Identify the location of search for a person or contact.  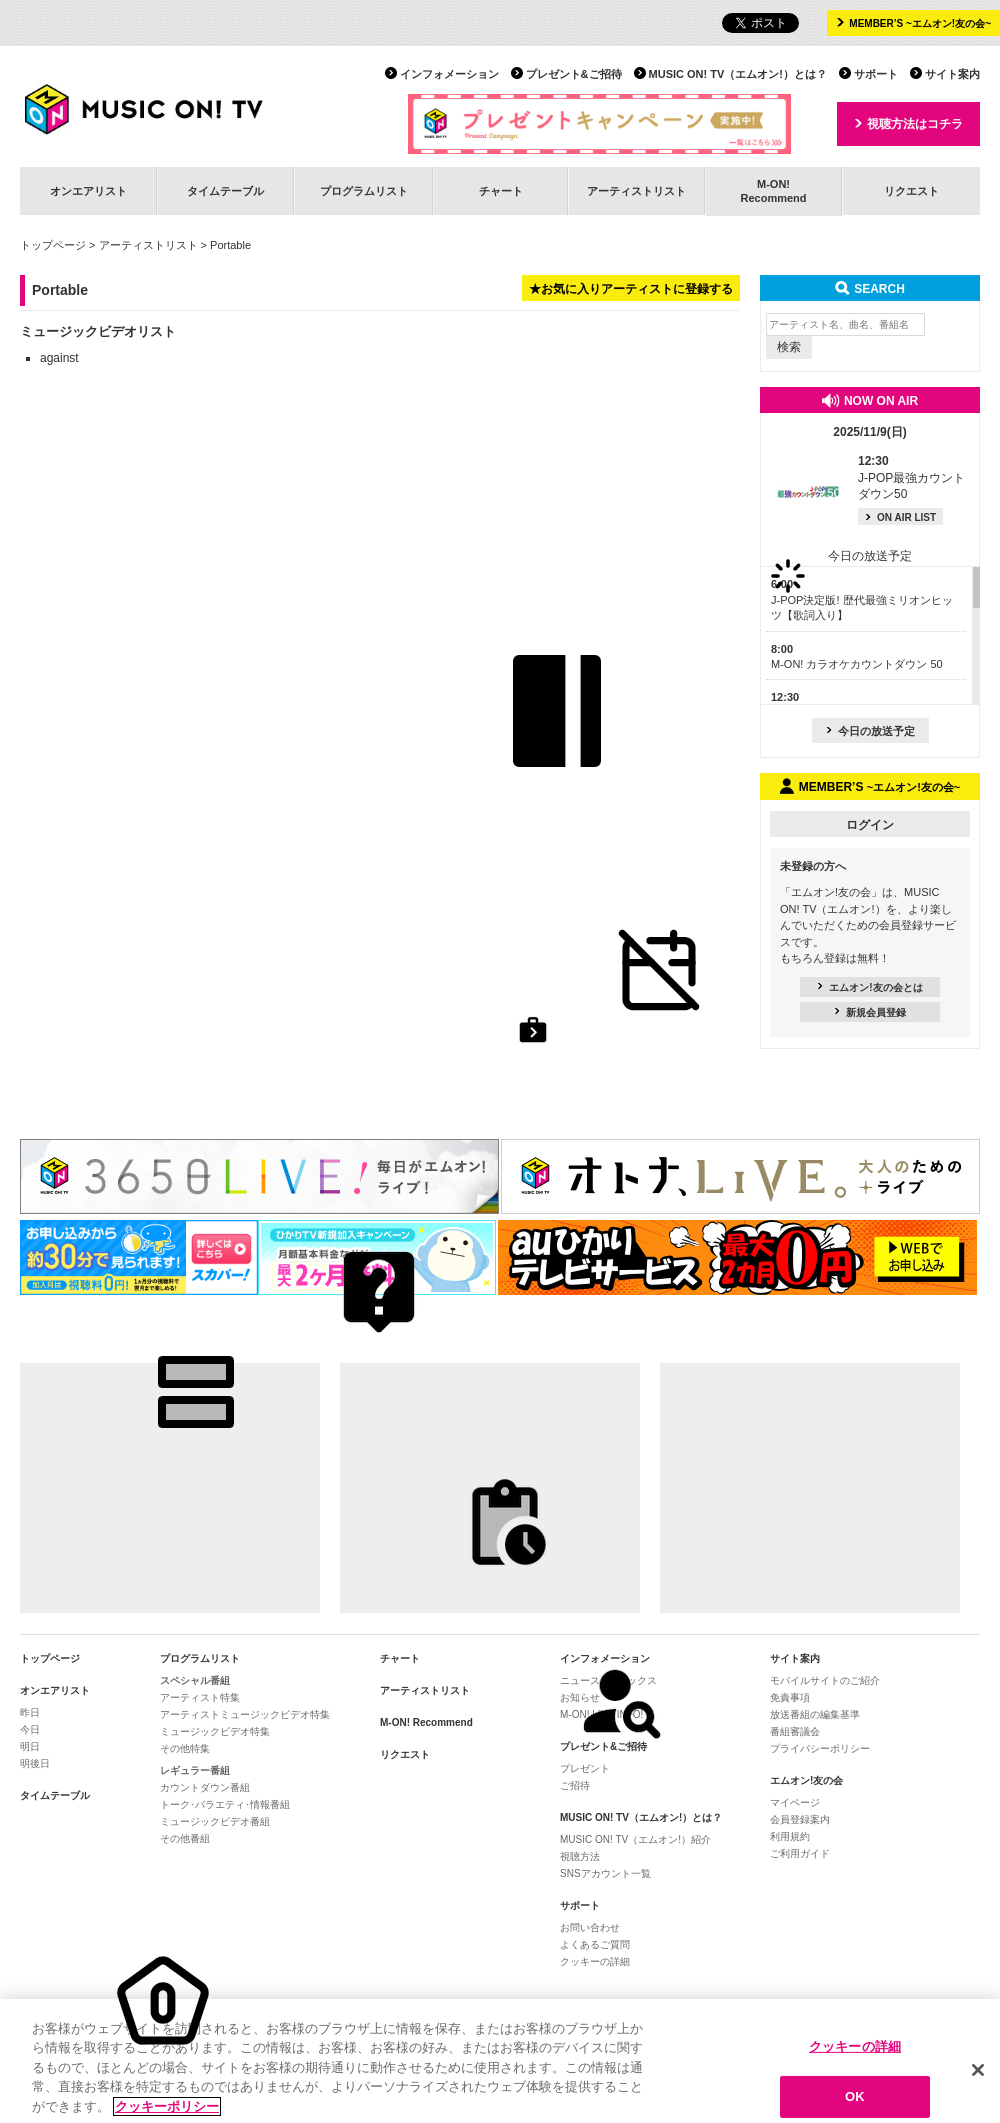
(623, 1701).